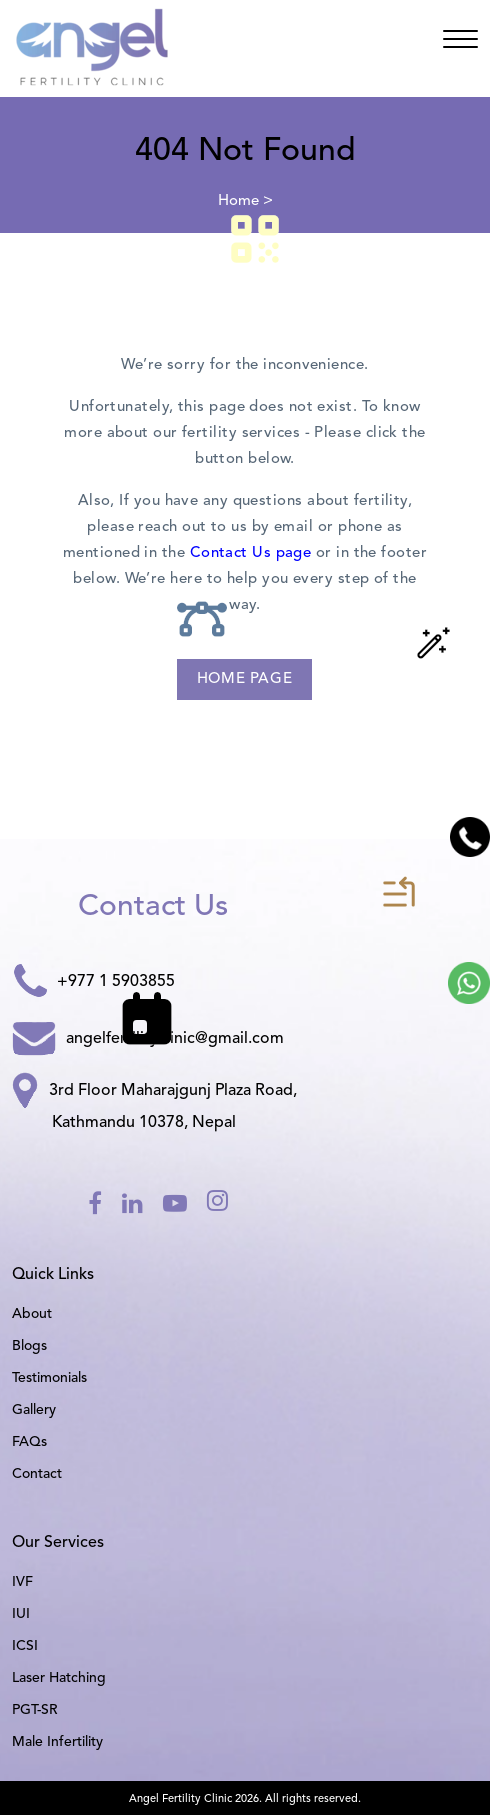 Image resolution: width=490 pixels, height=1815 pixels. I want to click on view today's date or daily agenda, so click(147, 1020).